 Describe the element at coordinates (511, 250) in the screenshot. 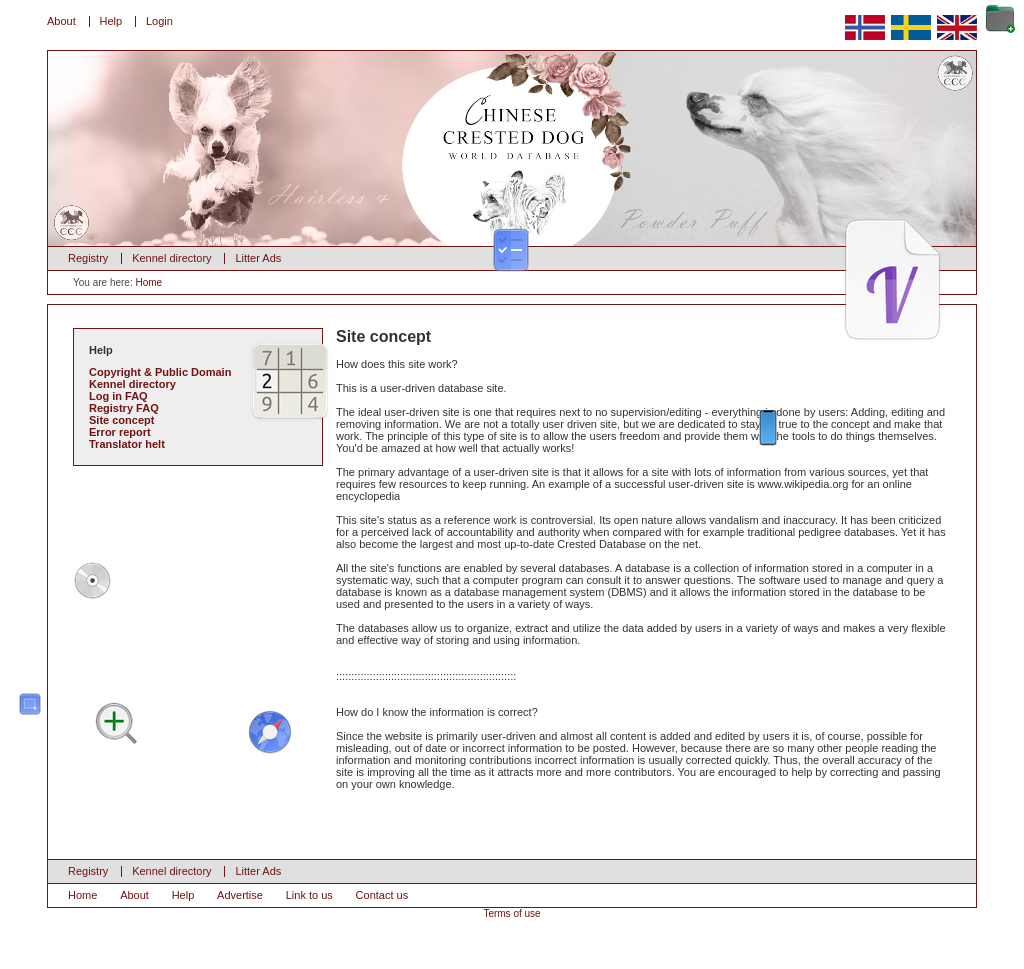

I see `open your bookmarks app` at that location.